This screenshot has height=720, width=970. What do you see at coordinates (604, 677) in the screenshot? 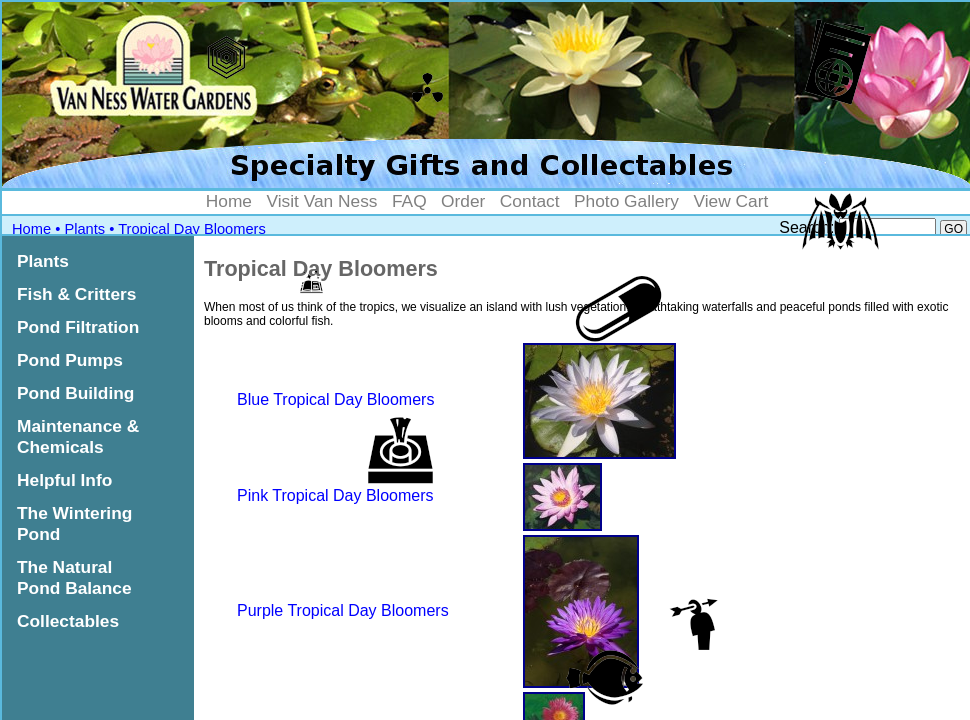
I see `select flatfish in a fishing or aquarium game` at bounding box center [604, 677].